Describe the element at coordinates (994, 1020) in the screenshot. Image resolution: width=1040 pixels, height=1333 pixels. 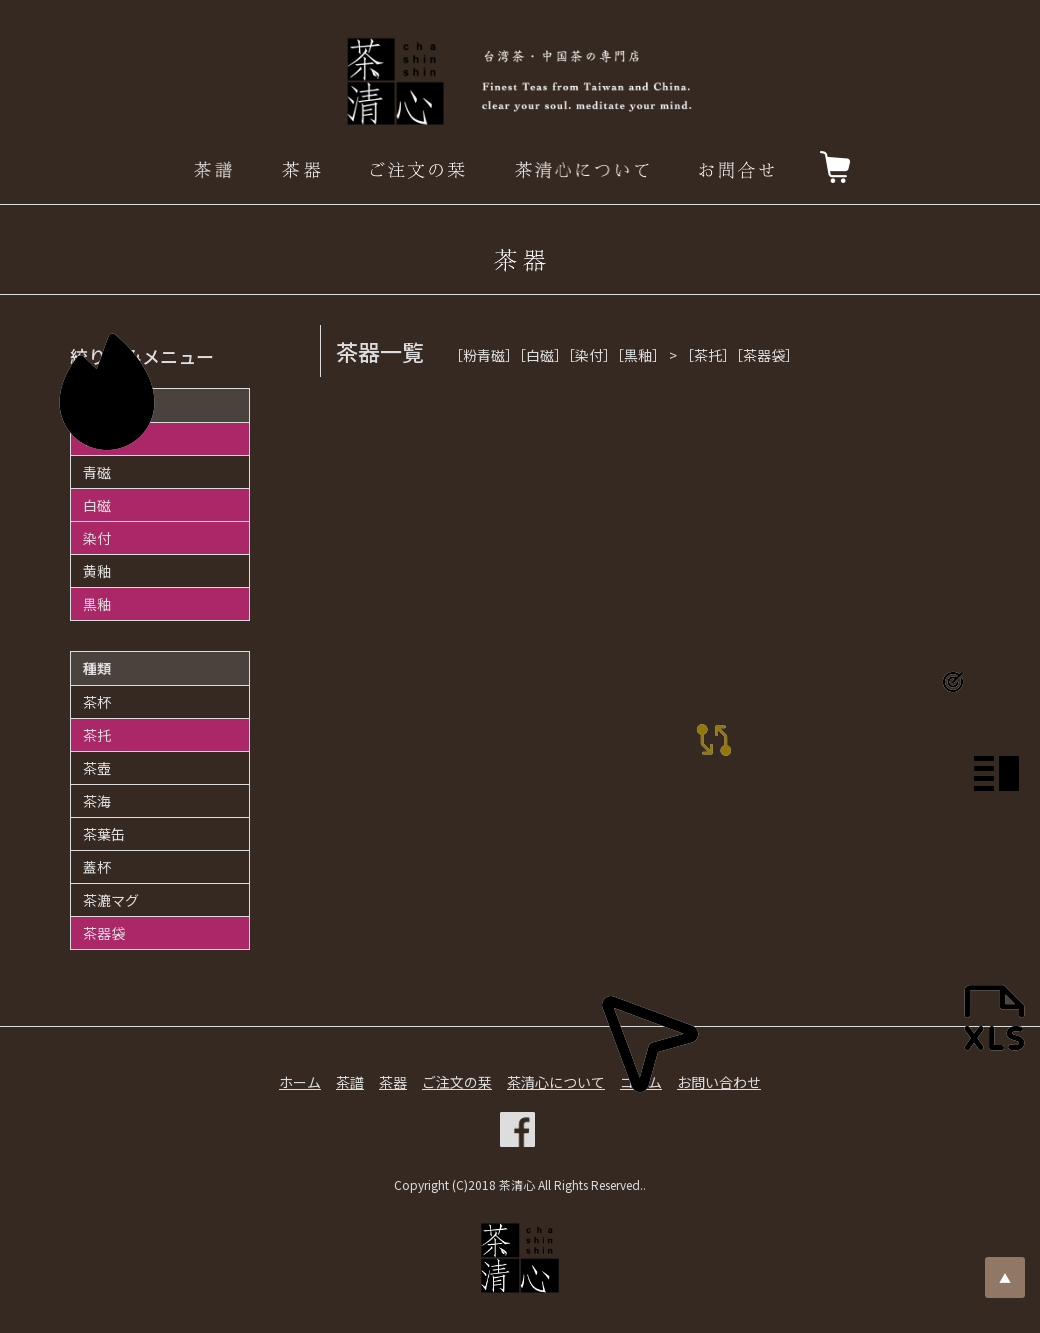
I see `open or view an excel spreadsheet file` at that location.